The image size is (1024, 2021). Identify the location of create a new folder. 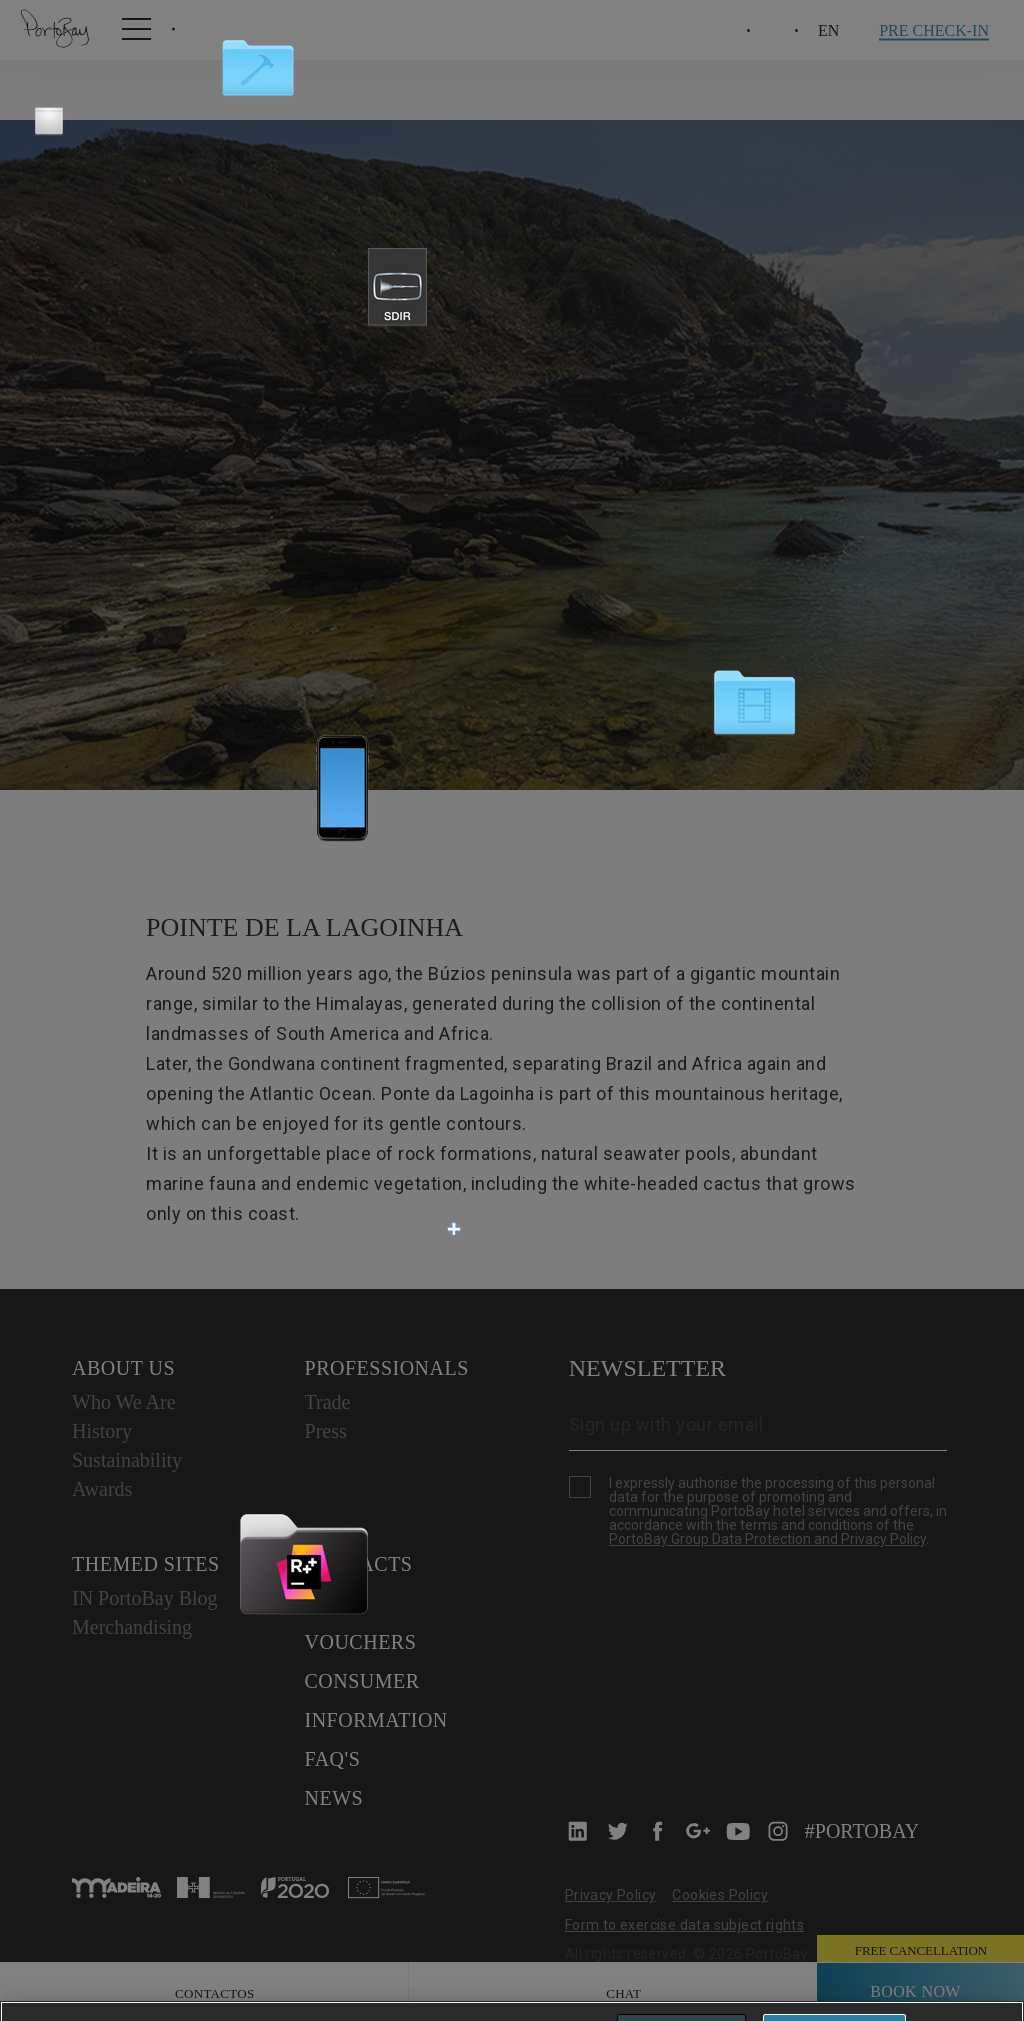
(441, 1216).